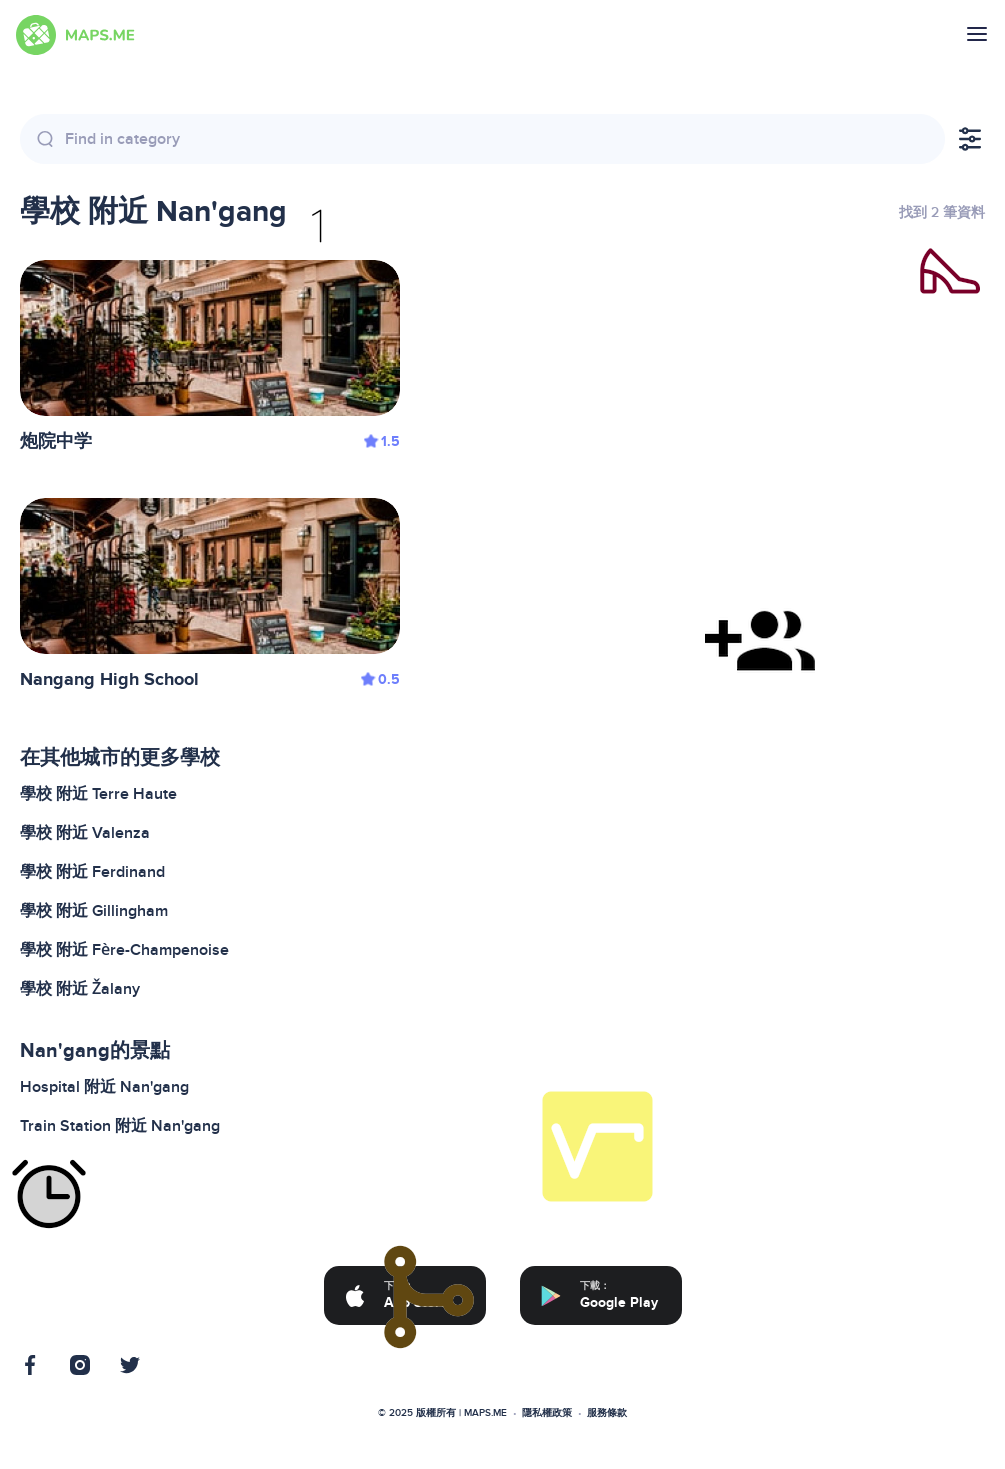 Image resolution: width=1005 pixels, height=1469 pixels. What do you see at coordinates (429, 1297) in the screenshot?
I see `merge branches in version control` at bounding box center [429, 1297].